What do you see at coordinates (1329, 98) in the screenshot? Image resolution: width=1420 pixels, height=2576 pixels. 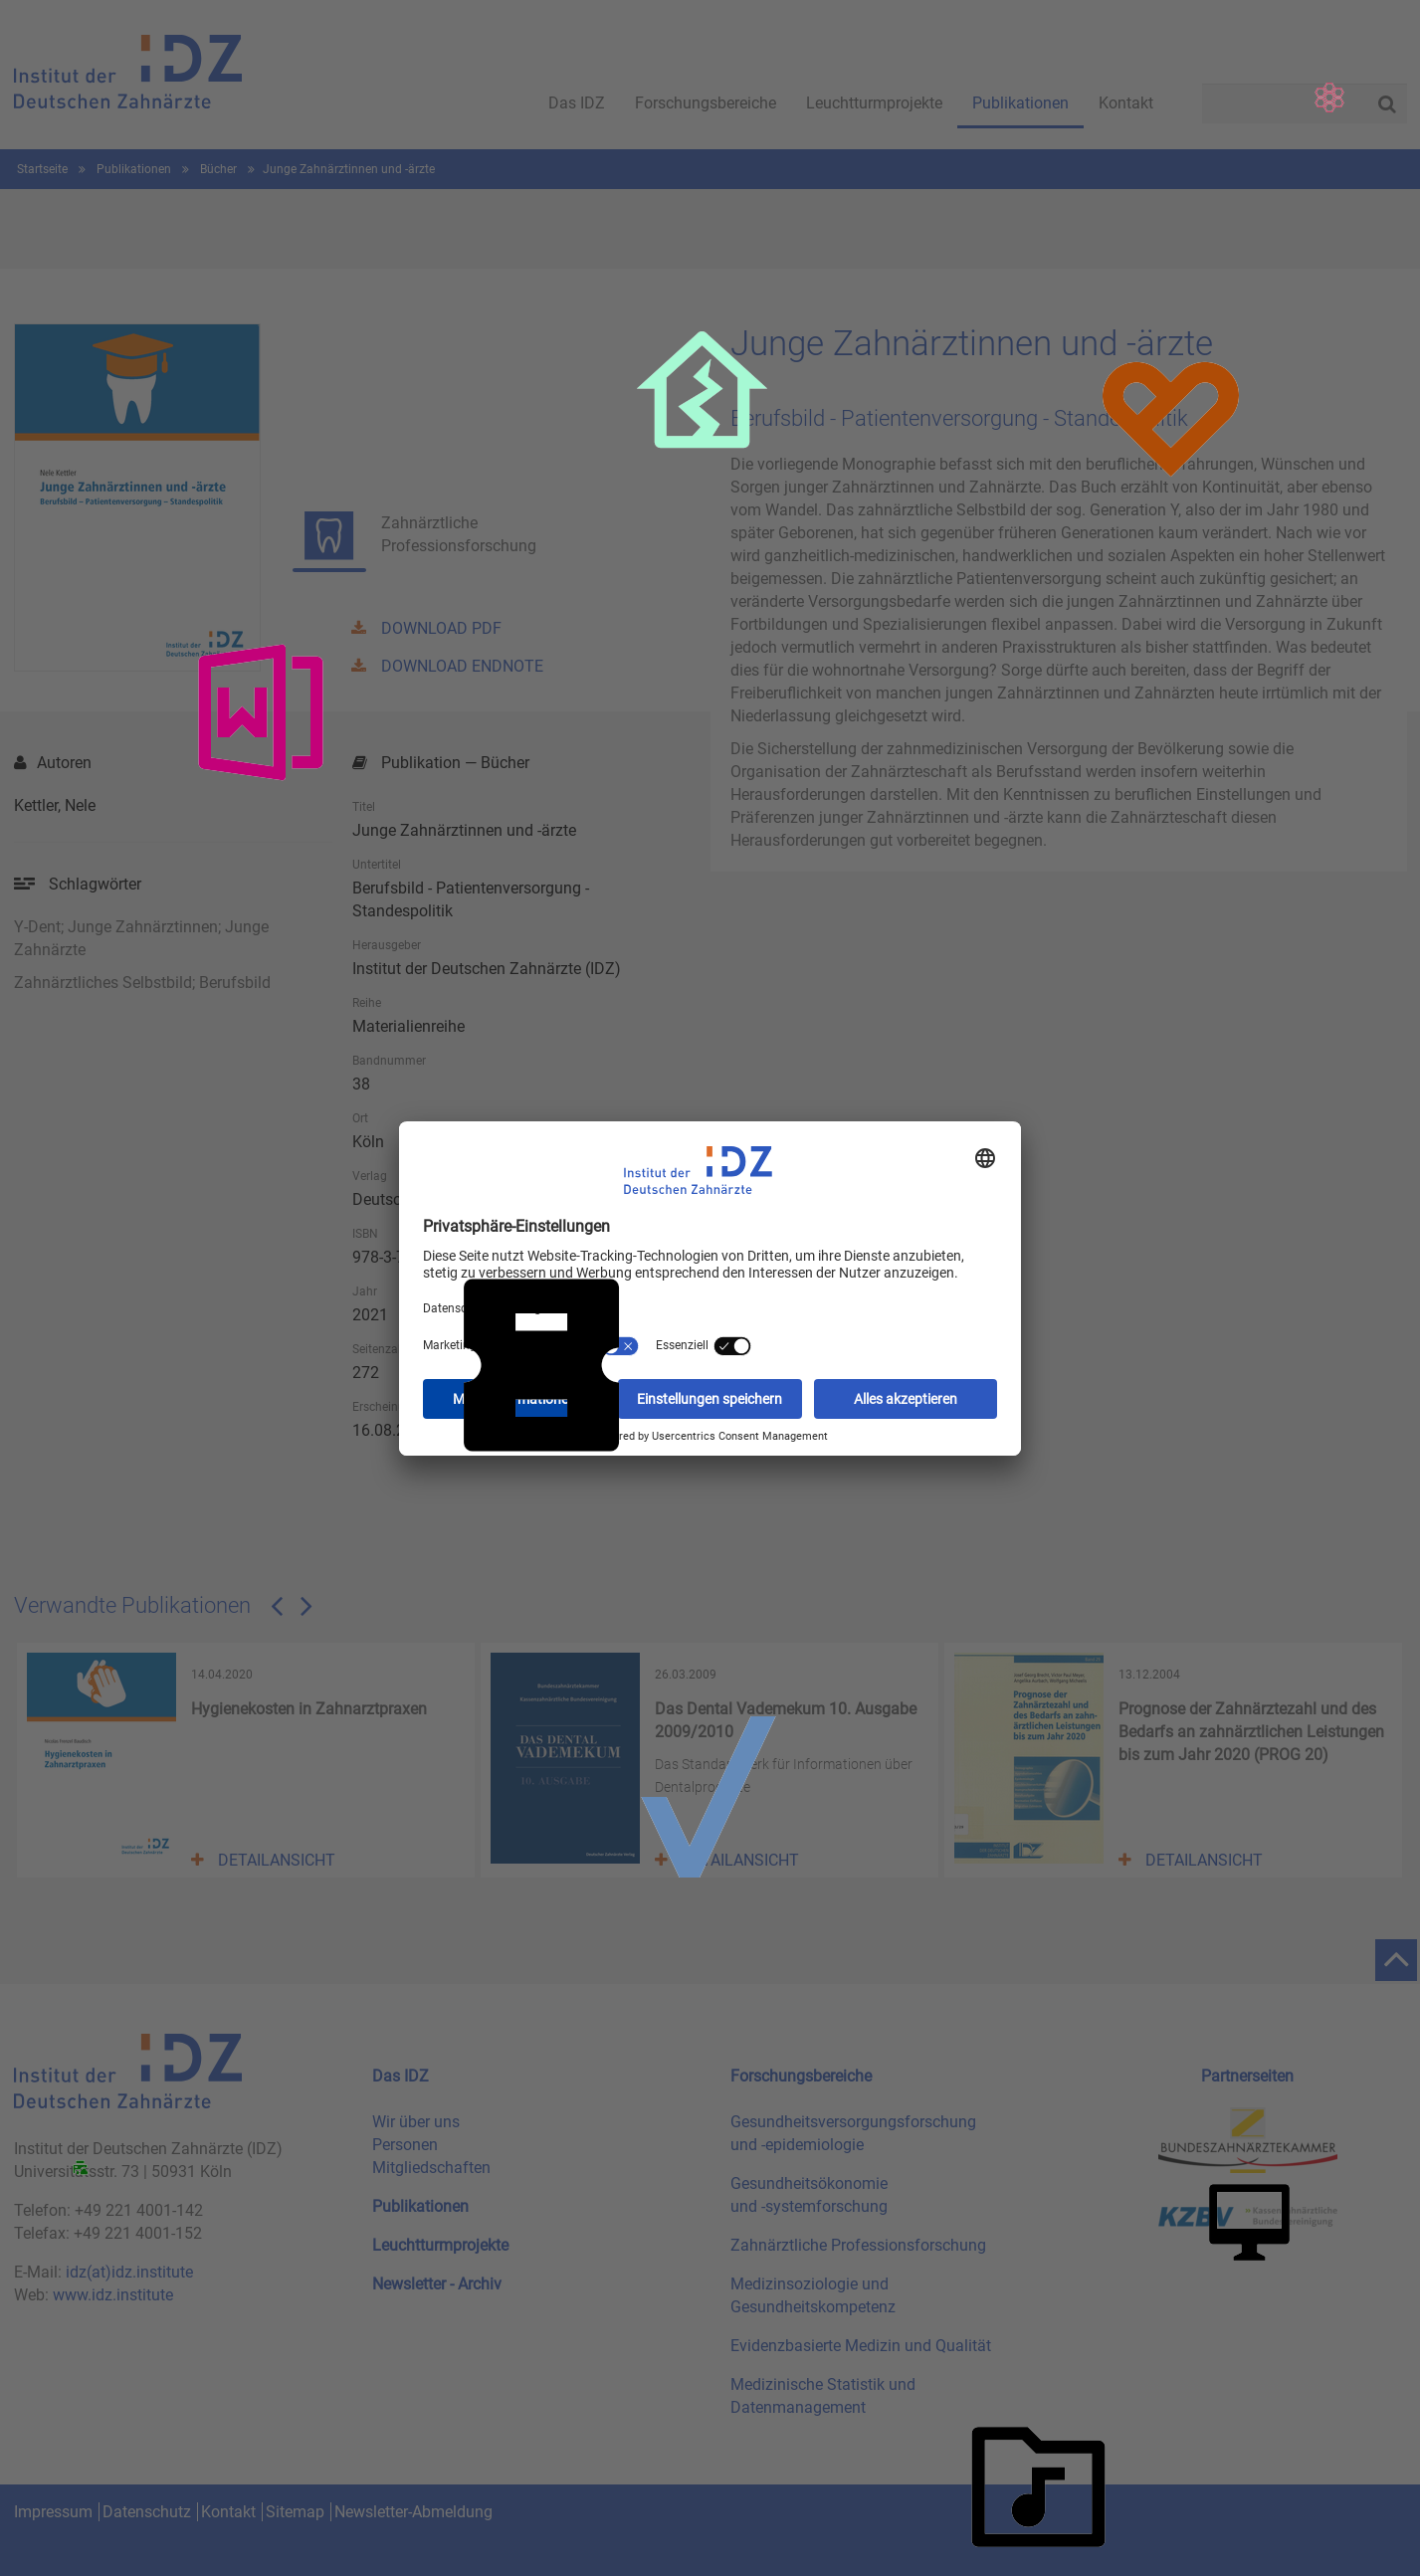 I see `cilium logo - open source cloud native networking platform` at bounding box center [1329, 98].